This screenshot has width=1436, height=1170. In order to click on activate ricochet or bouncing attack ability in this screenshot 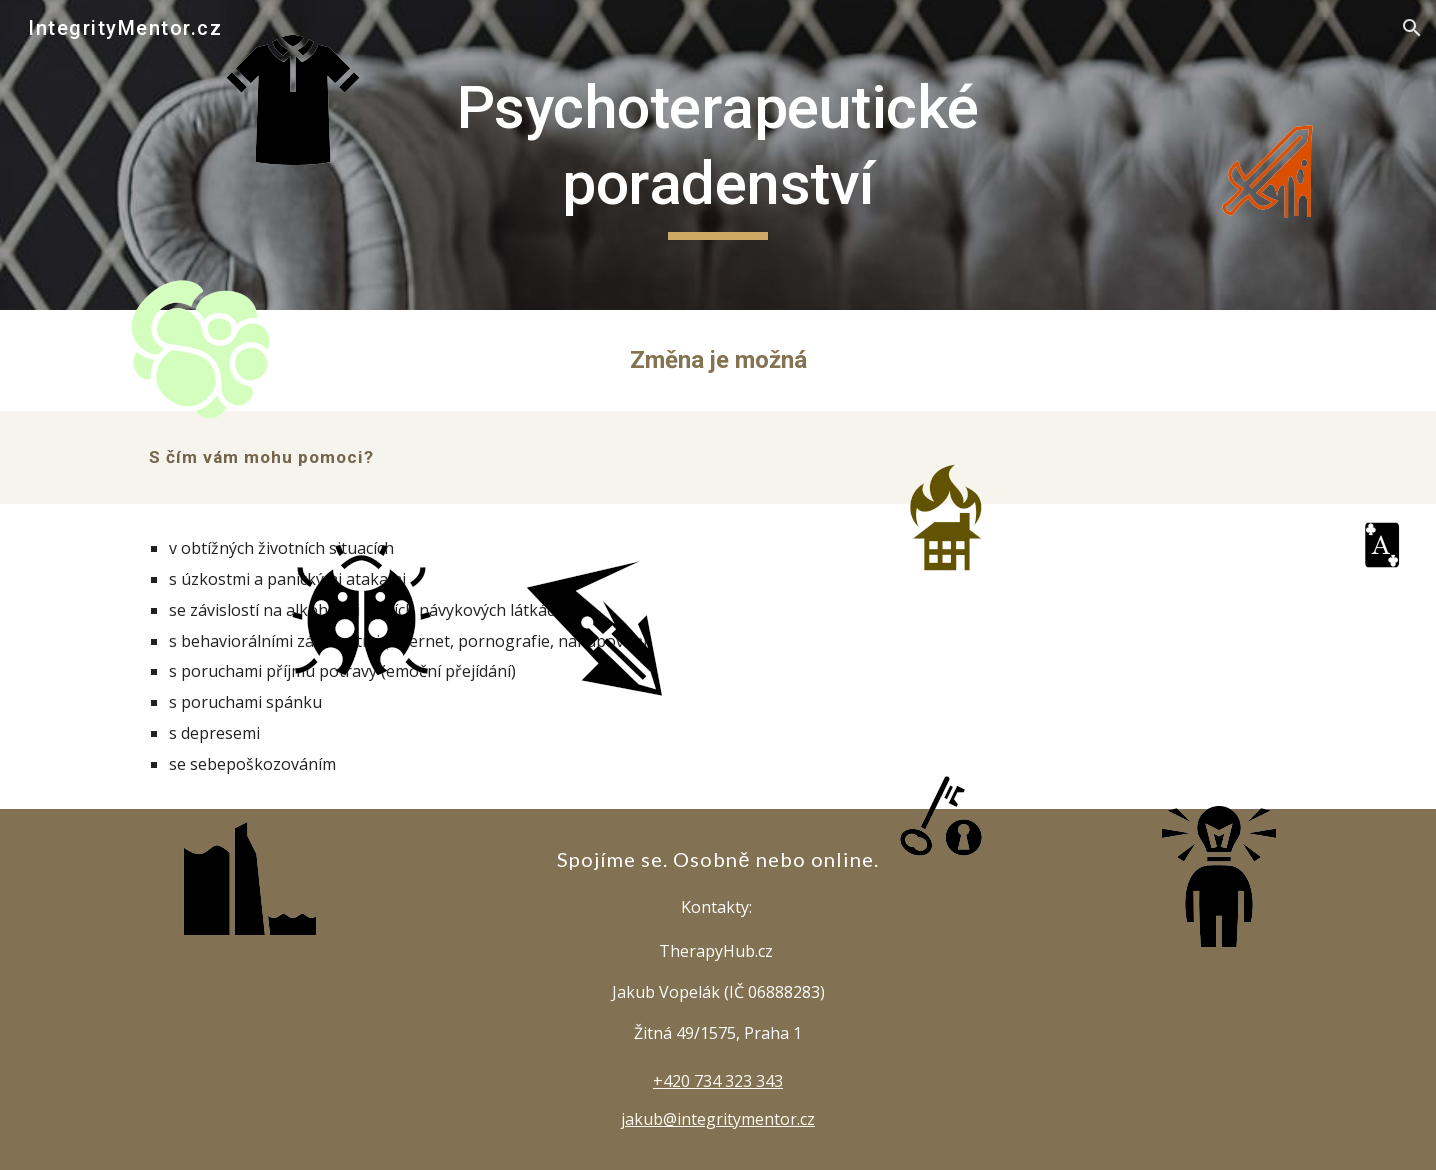, I will do `click(594, 628)`.